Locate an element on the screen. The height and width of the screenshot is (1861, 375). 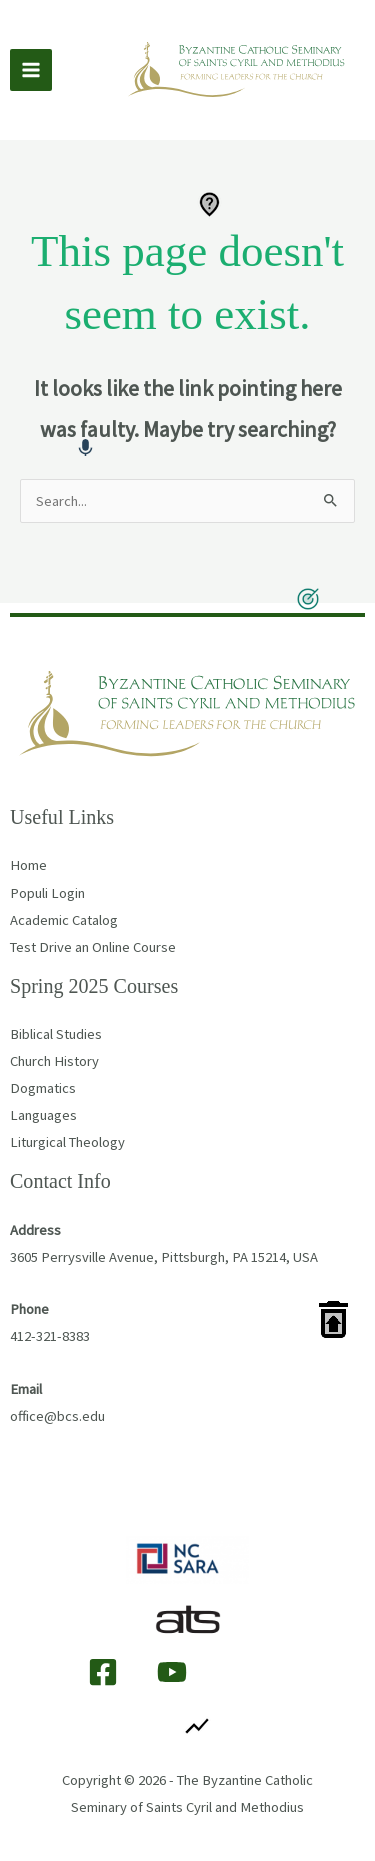
restore a deleted item from trash is located at coordinates (333, 1319).